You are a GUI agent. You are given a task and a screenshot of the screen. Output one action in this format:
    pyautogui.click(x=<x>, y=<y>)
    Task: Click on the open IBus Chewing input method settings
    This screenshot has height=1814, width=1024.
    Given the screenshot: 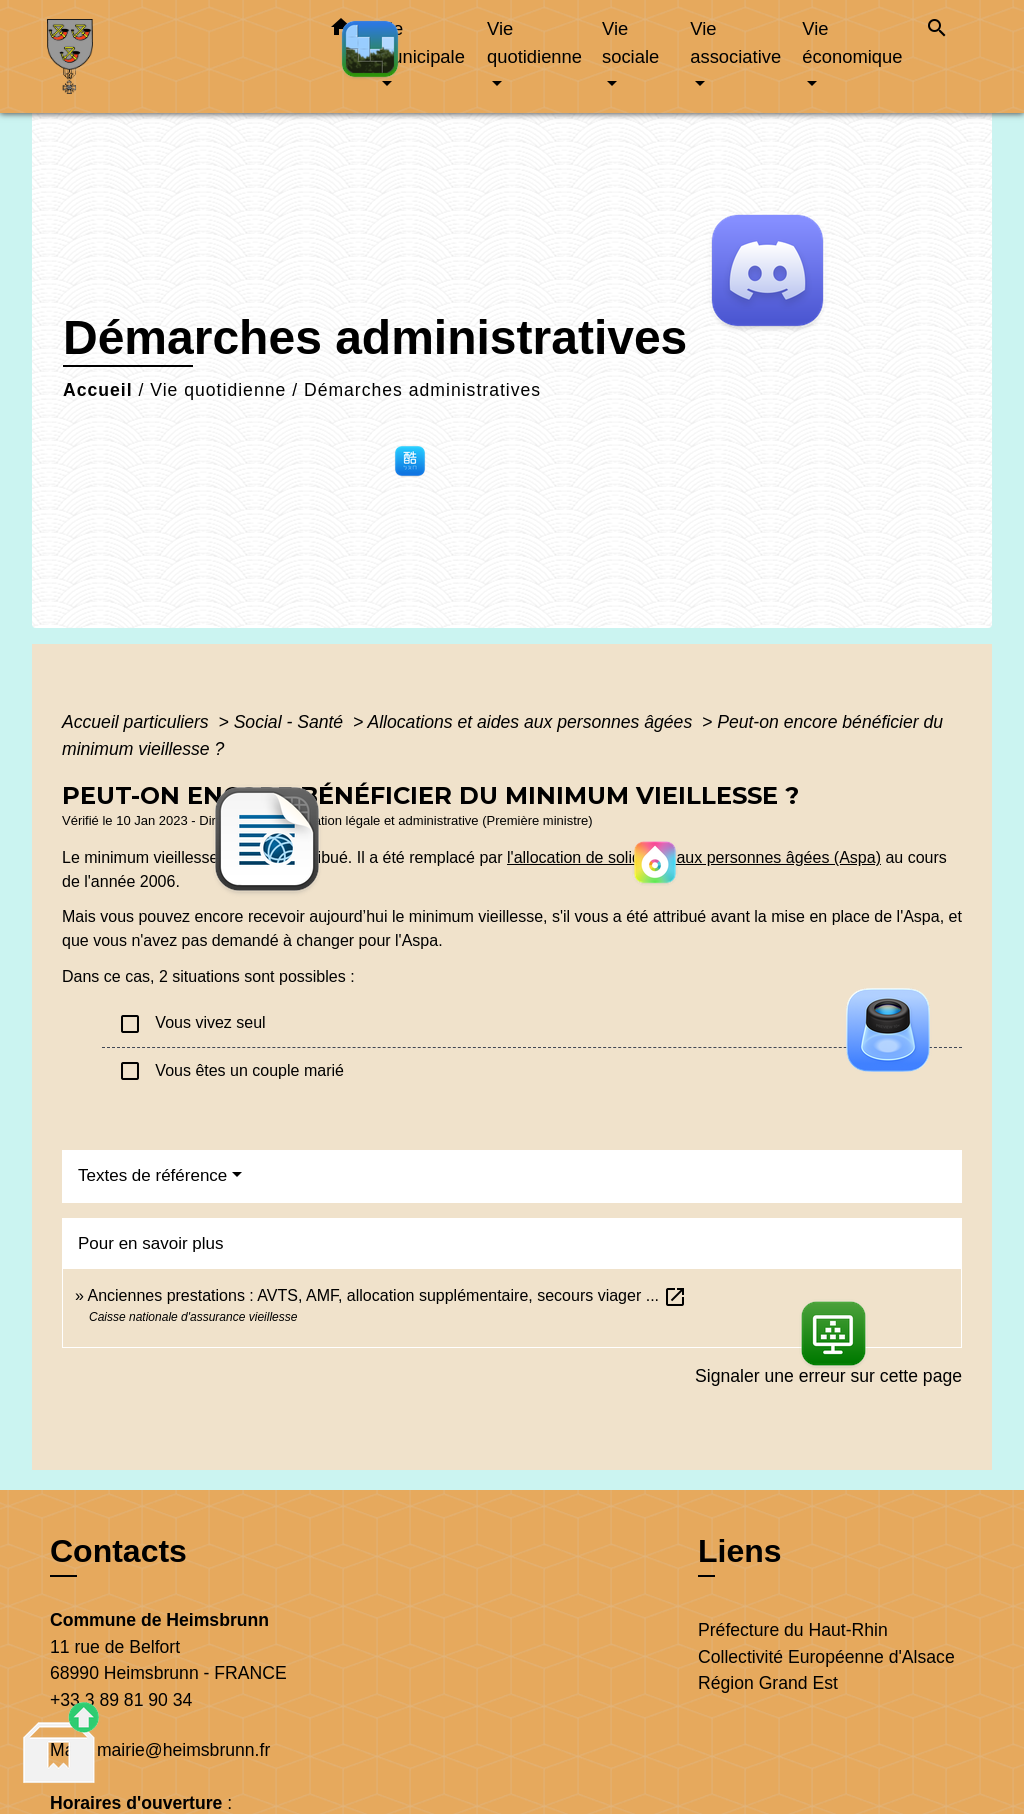 What is the action you would take?
    pyautogui.click(x=410, y=461)
    